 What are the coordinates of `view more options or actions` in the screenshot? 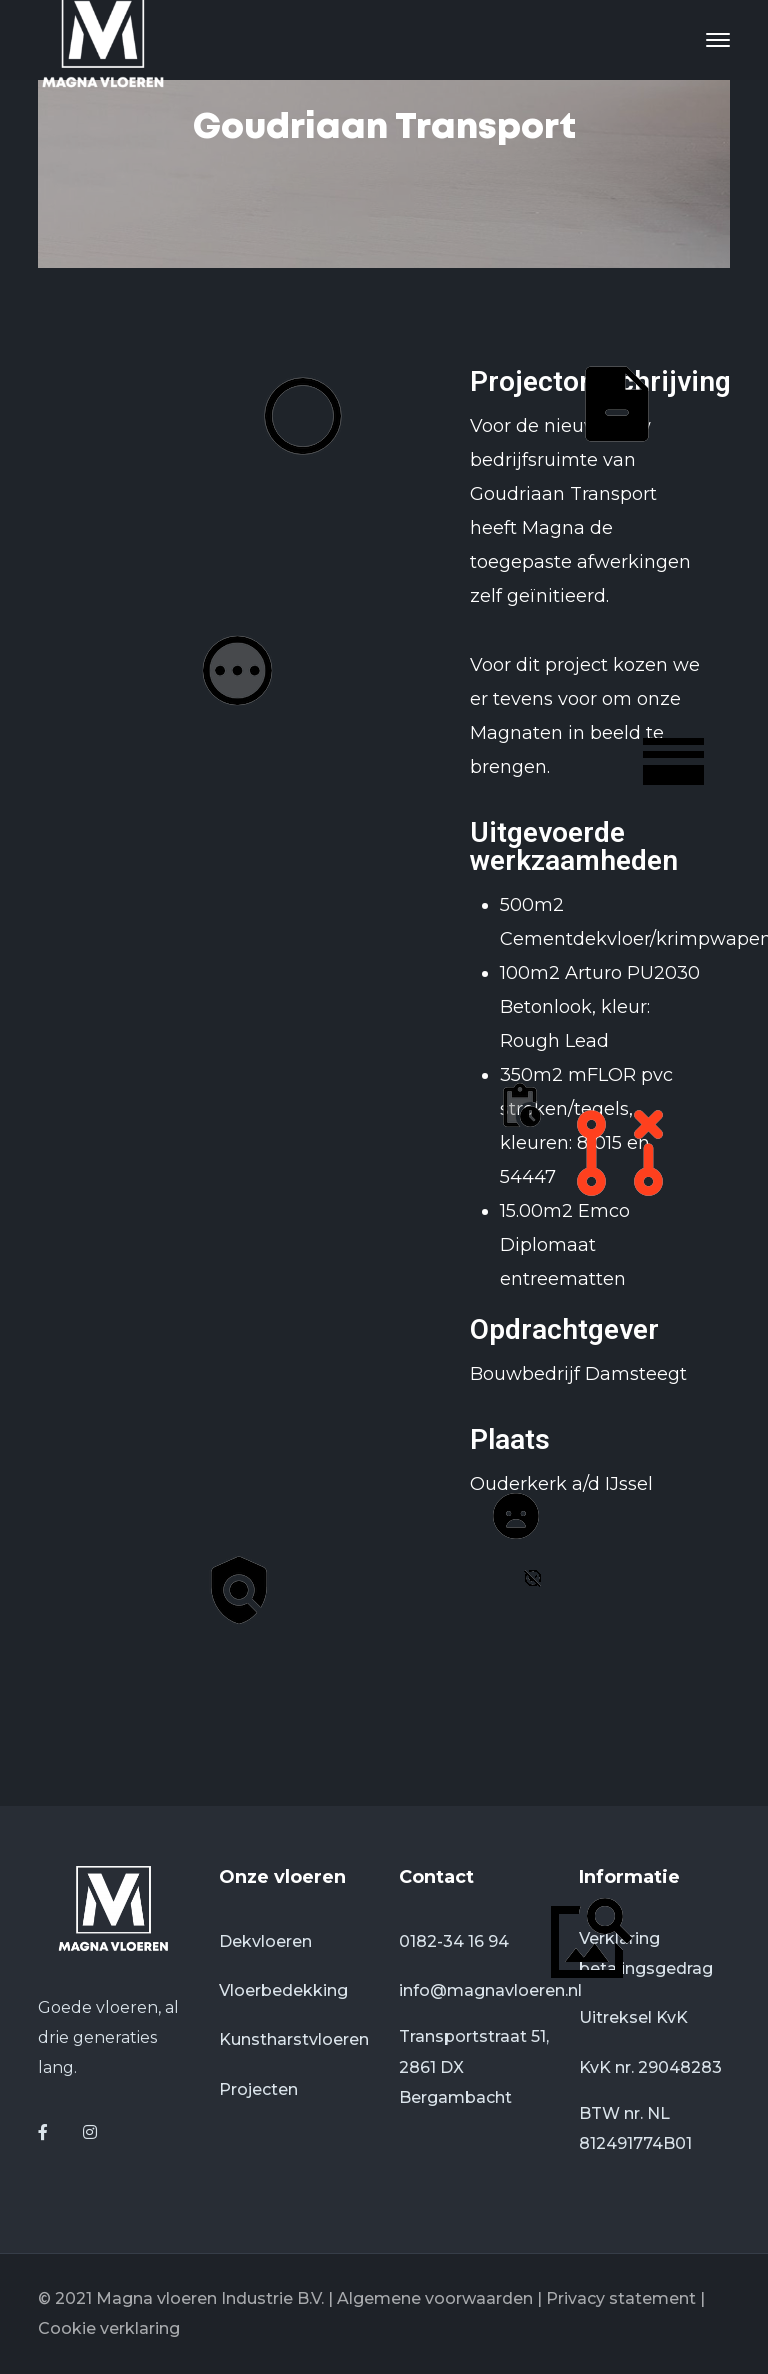 It's located at (237, 670).